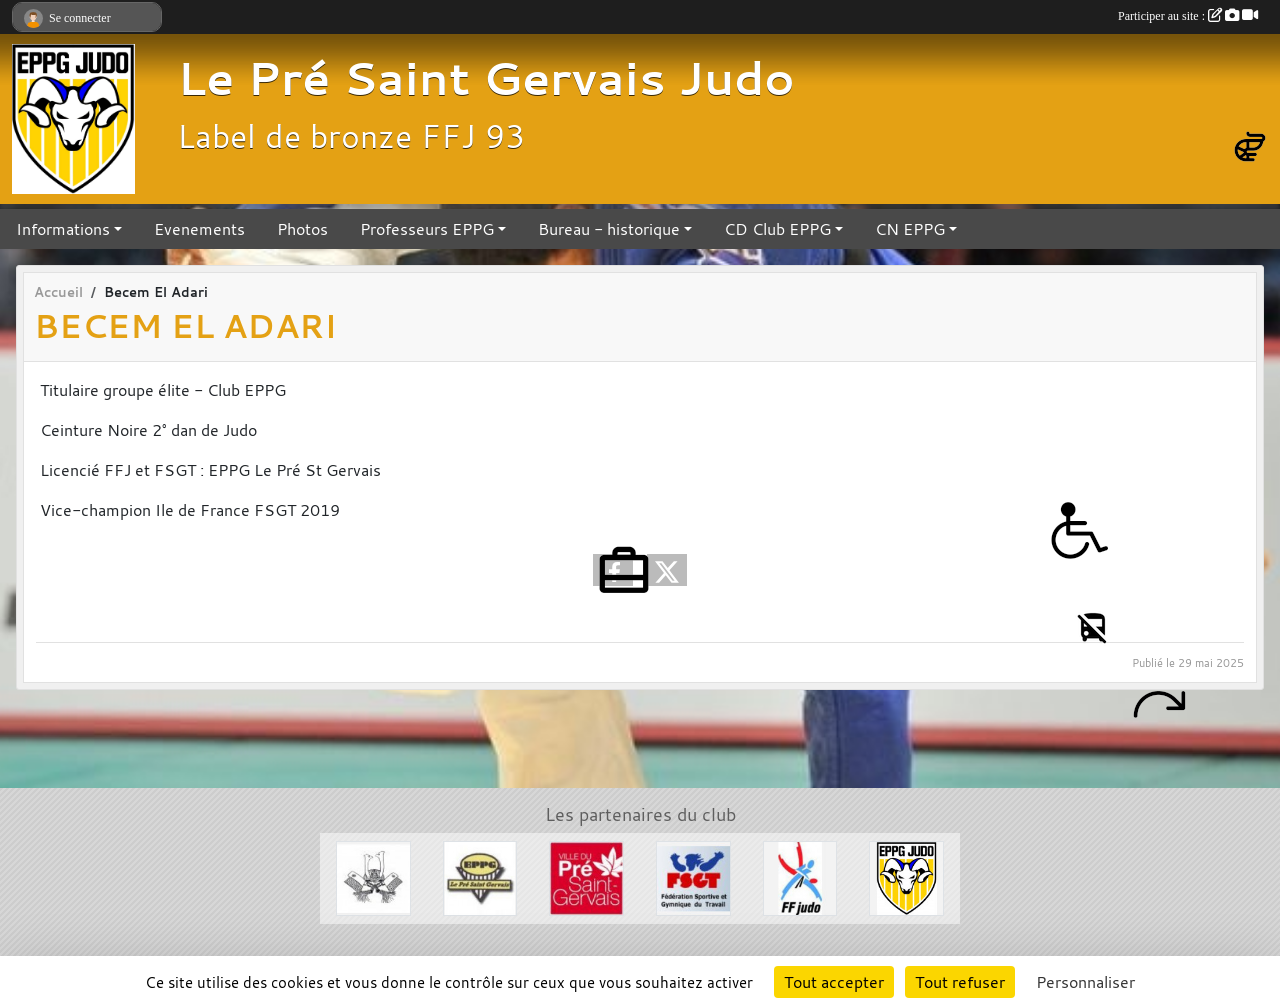 The width and height of the screenshot is (1280, 1008). What do you see at coordinates (1158, 702) in the screenshot?
I see `redo last action` at bounding box center [1158, 702].